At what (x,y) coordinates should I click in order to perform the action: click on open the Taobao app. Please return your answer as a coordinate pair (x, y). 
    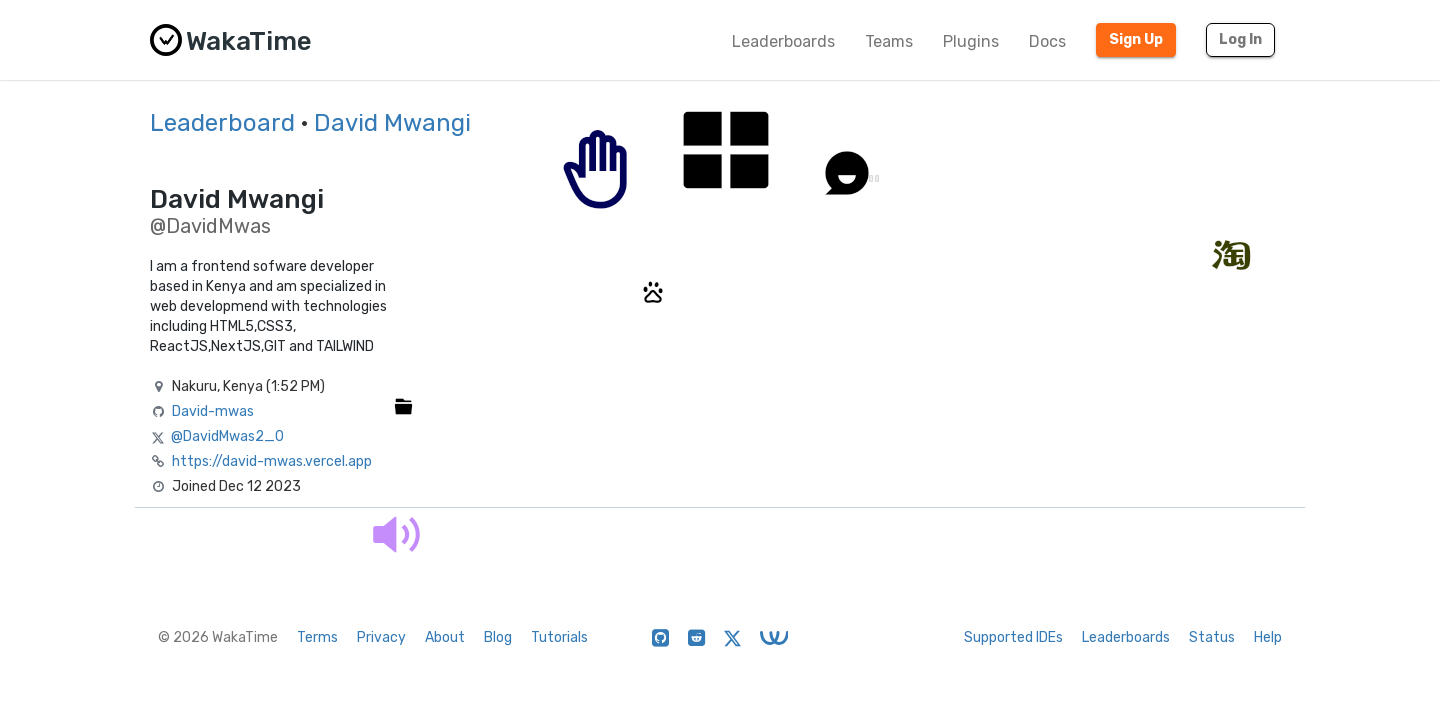
    Looking at the image, I should click on (1231, 255).